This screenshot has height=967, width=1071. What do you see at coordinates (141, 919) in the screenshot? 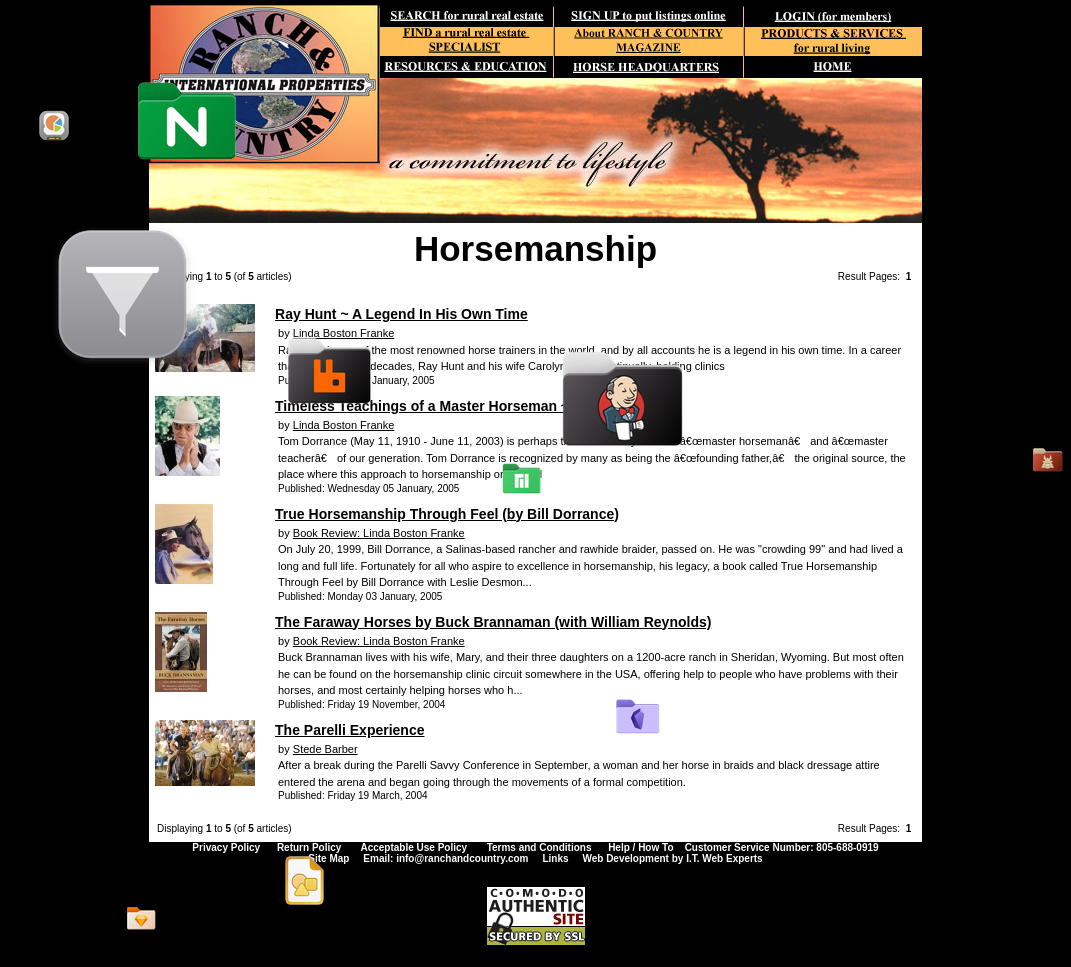
I see `open folder containing Sketch design files` at bounding box center [141, 919].